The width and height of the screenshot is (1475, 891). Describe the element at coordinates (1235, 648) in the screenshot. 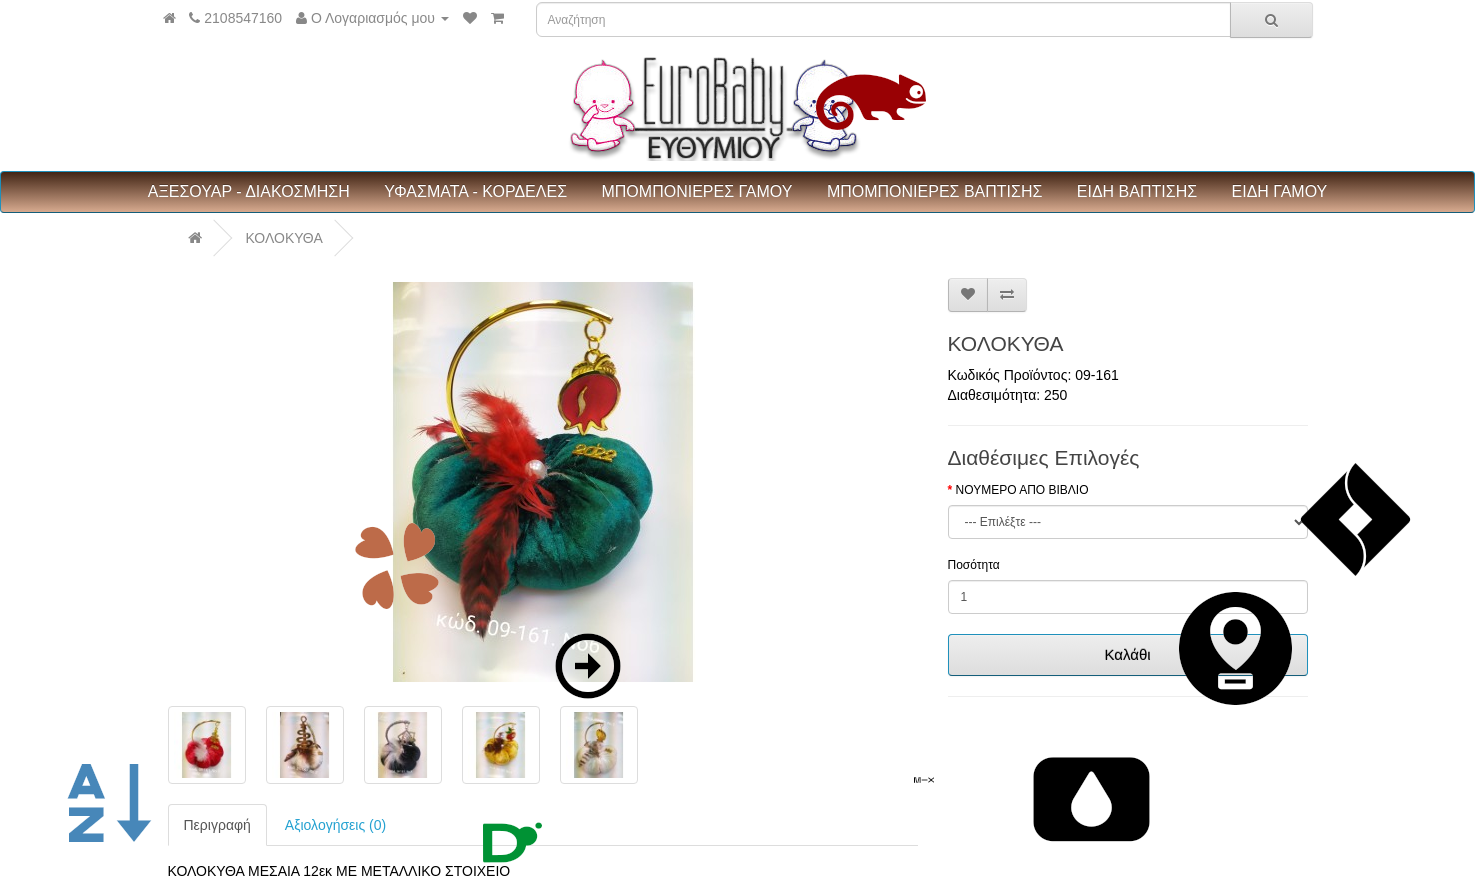

I see `maplibre mapping library logo` at that location.